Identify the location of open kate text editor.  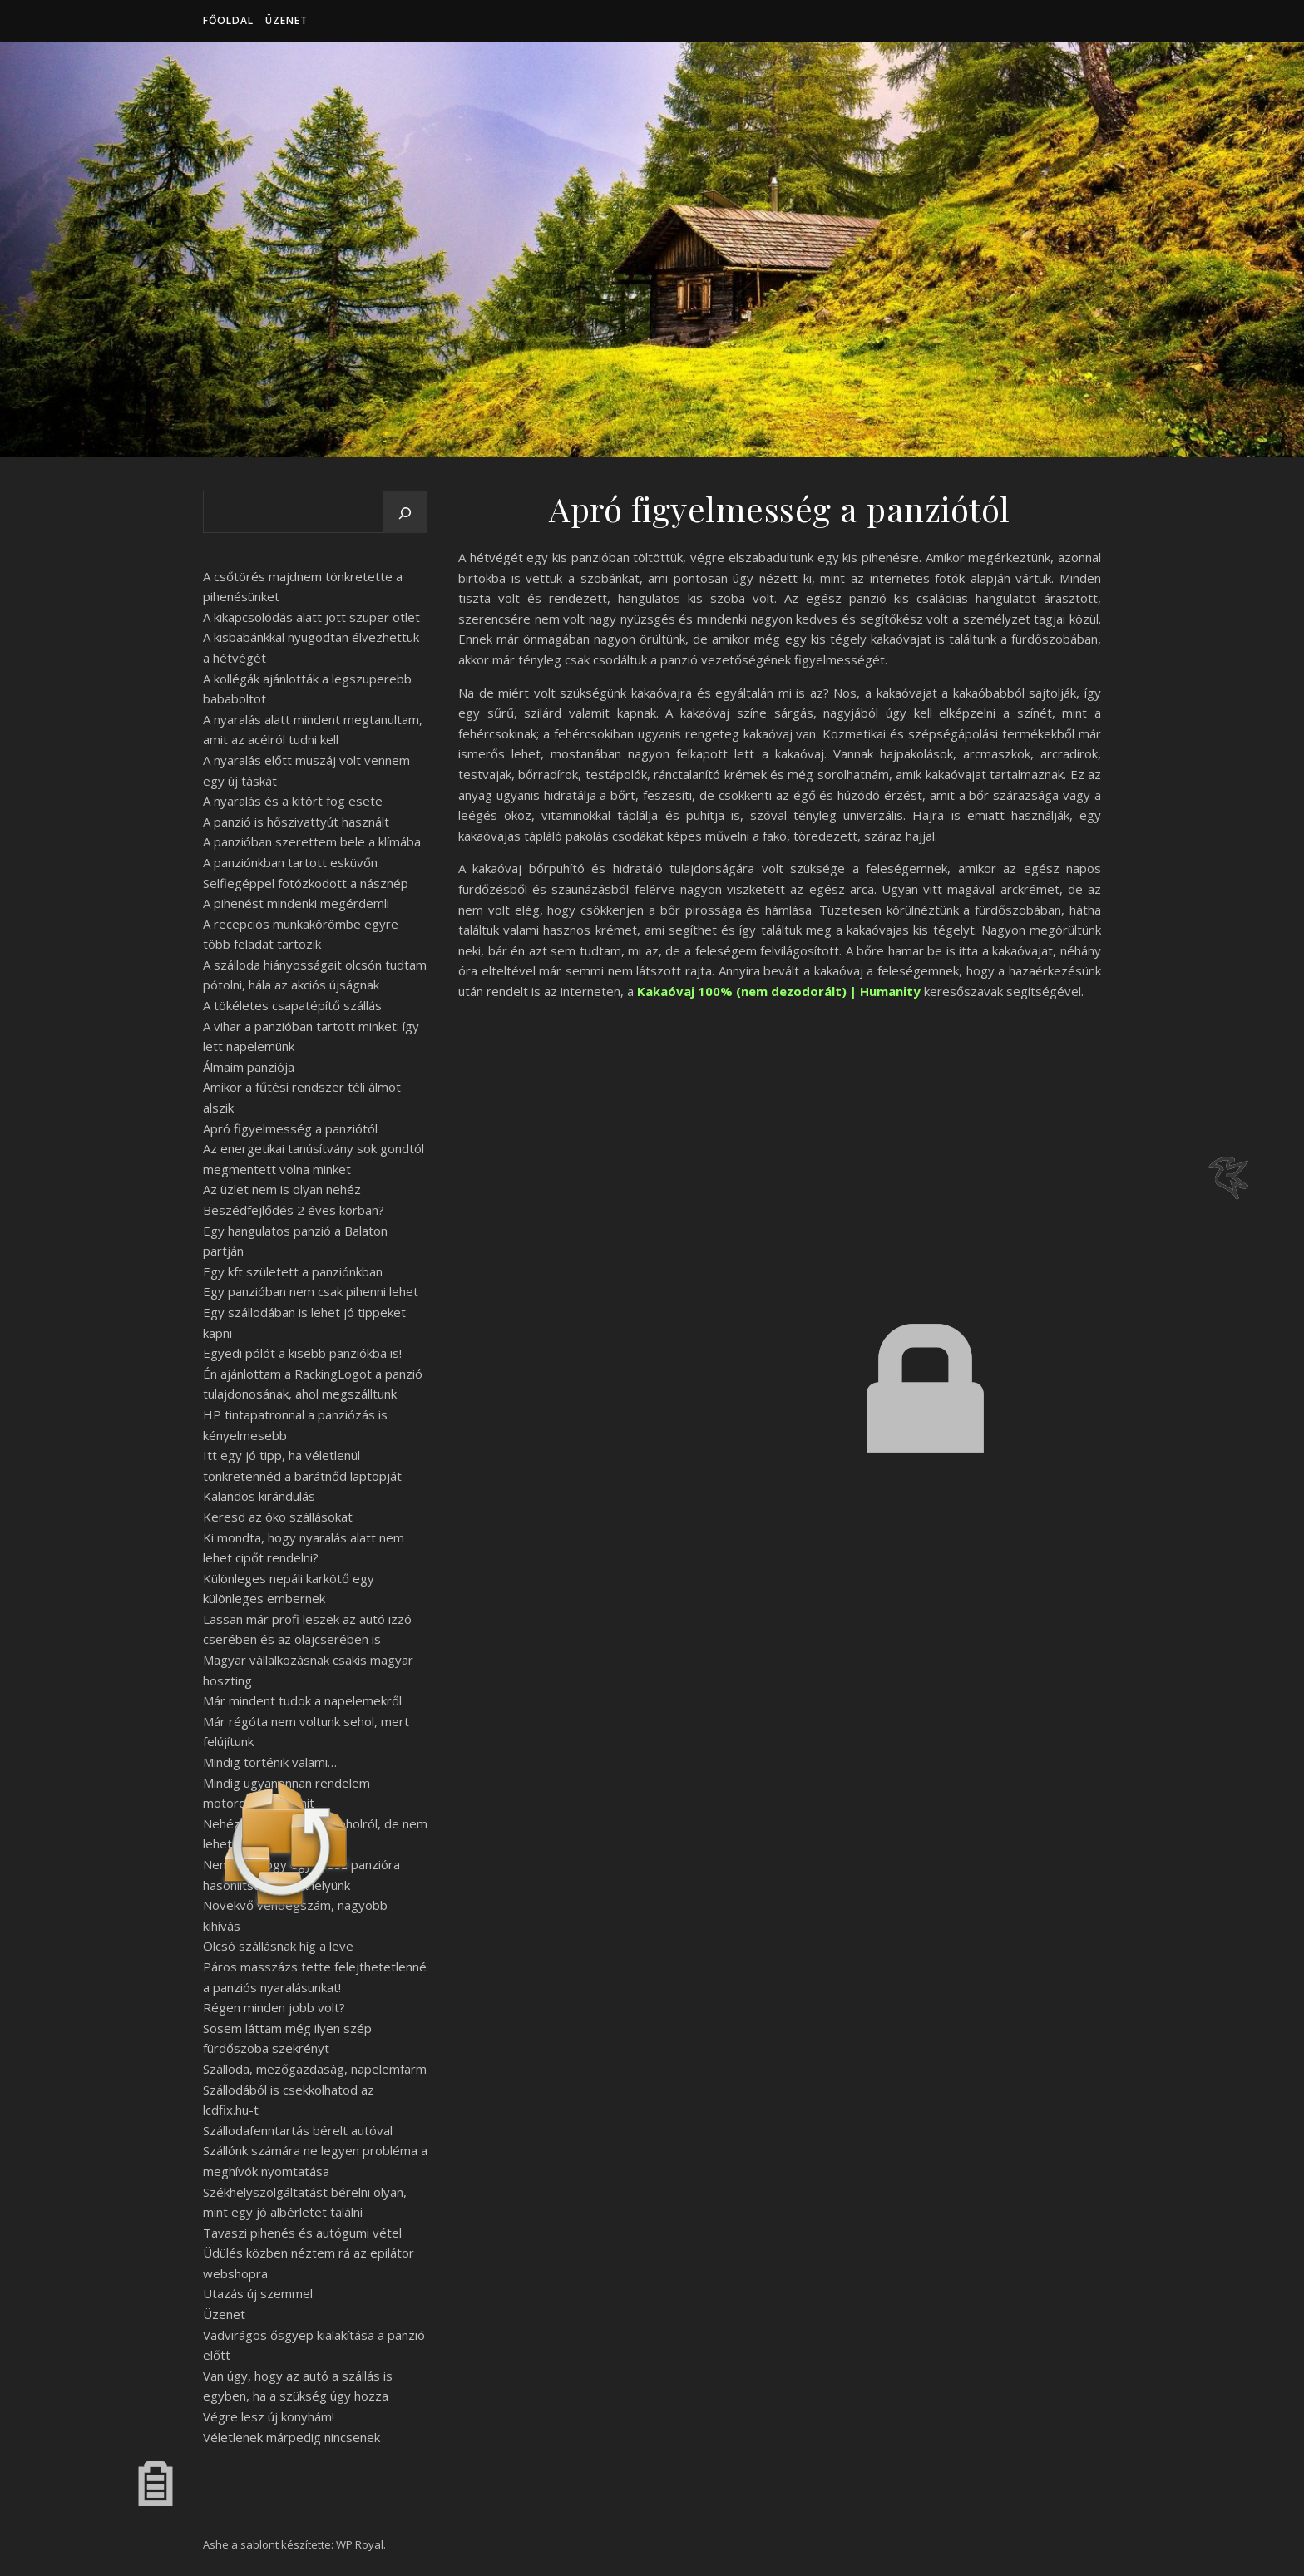
(1229, 1177).